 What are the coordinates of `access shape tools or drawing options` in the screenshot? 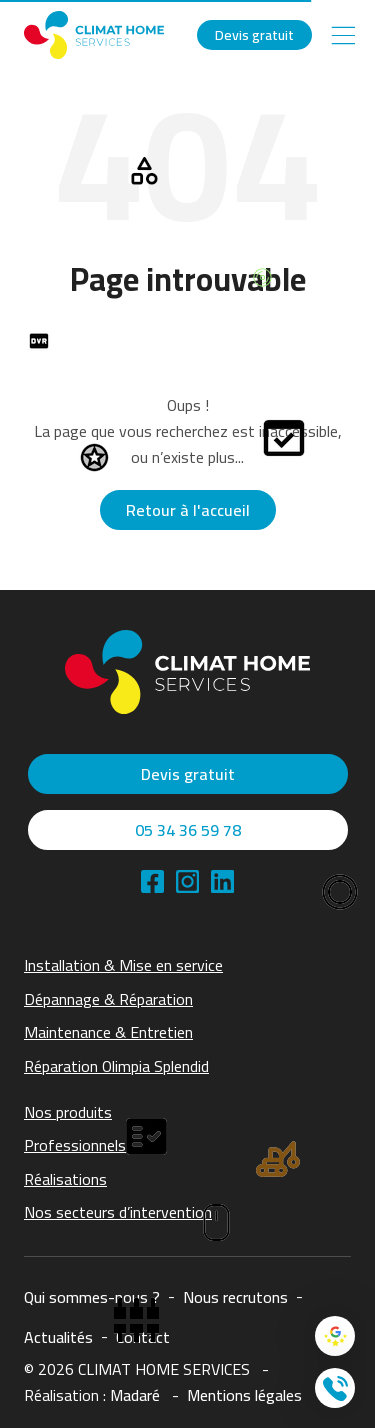 It's located at (144, 171).